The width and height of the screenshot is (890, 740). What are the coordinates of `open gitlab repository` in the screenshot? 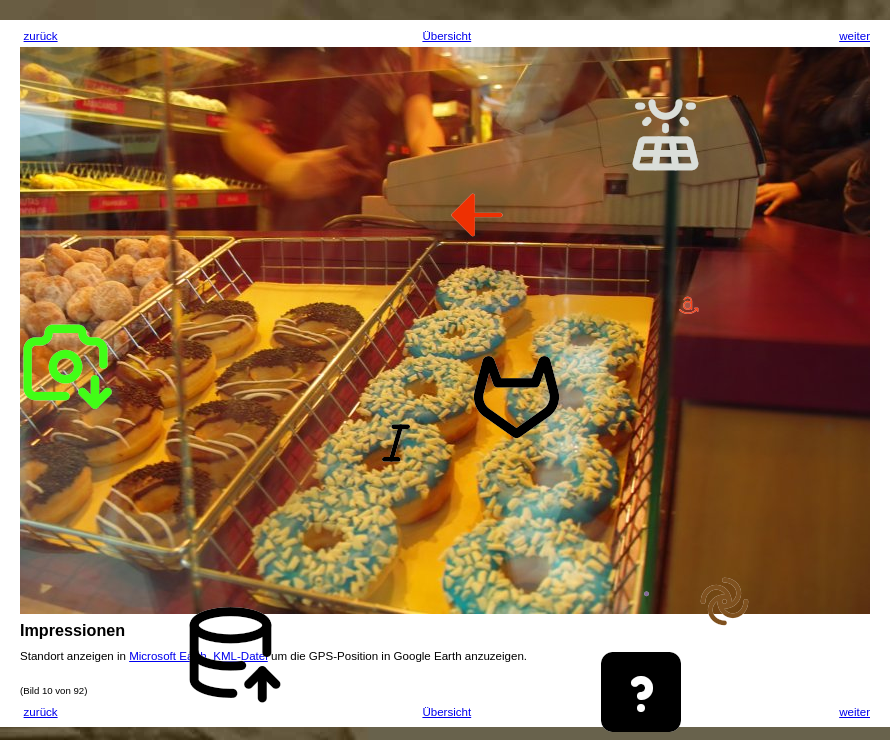 It's located at (516, 395).